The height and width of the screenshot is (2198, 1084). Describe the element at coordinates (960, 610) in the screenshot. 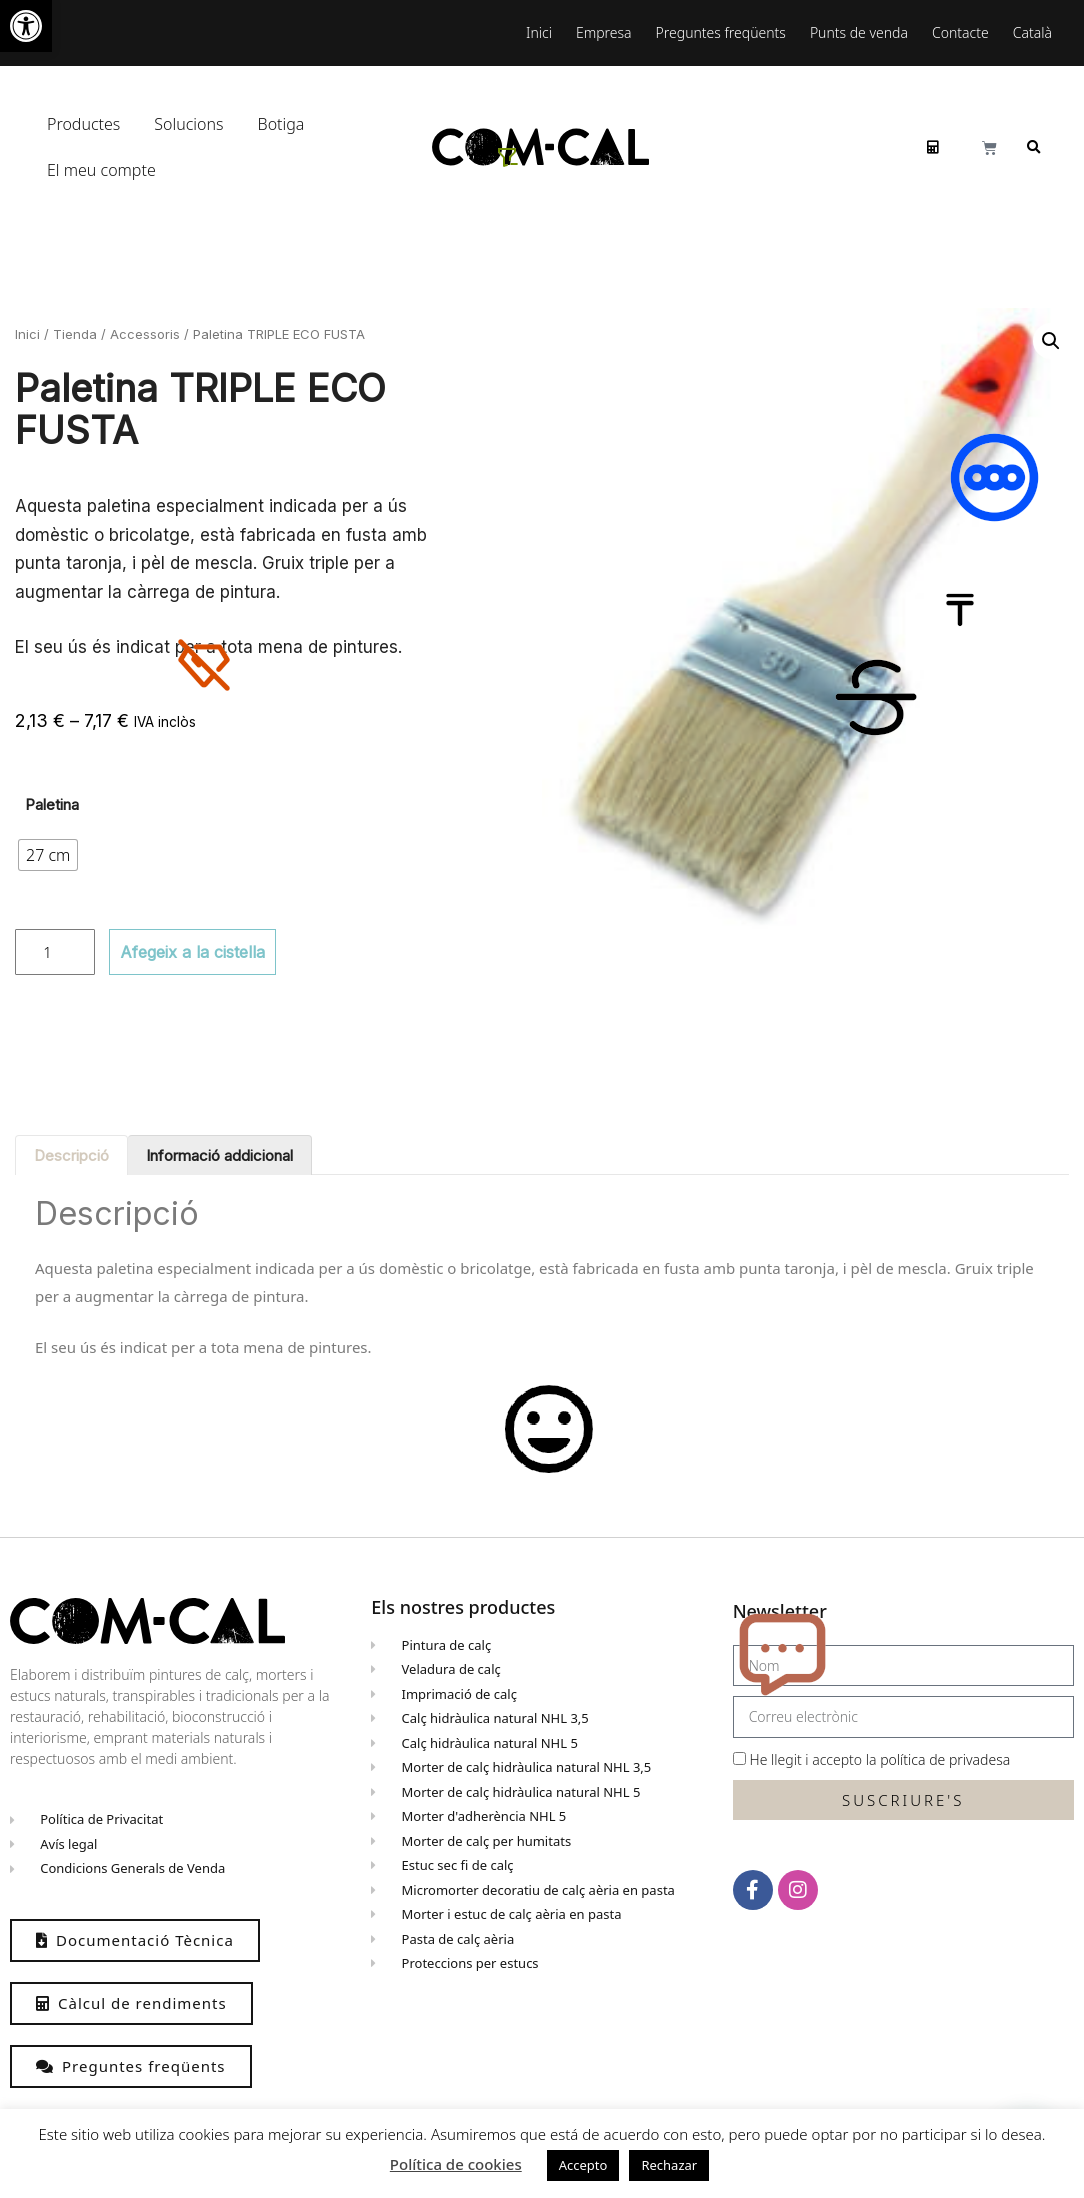

I see `indicates kazakhstani tenge currency` at that location.